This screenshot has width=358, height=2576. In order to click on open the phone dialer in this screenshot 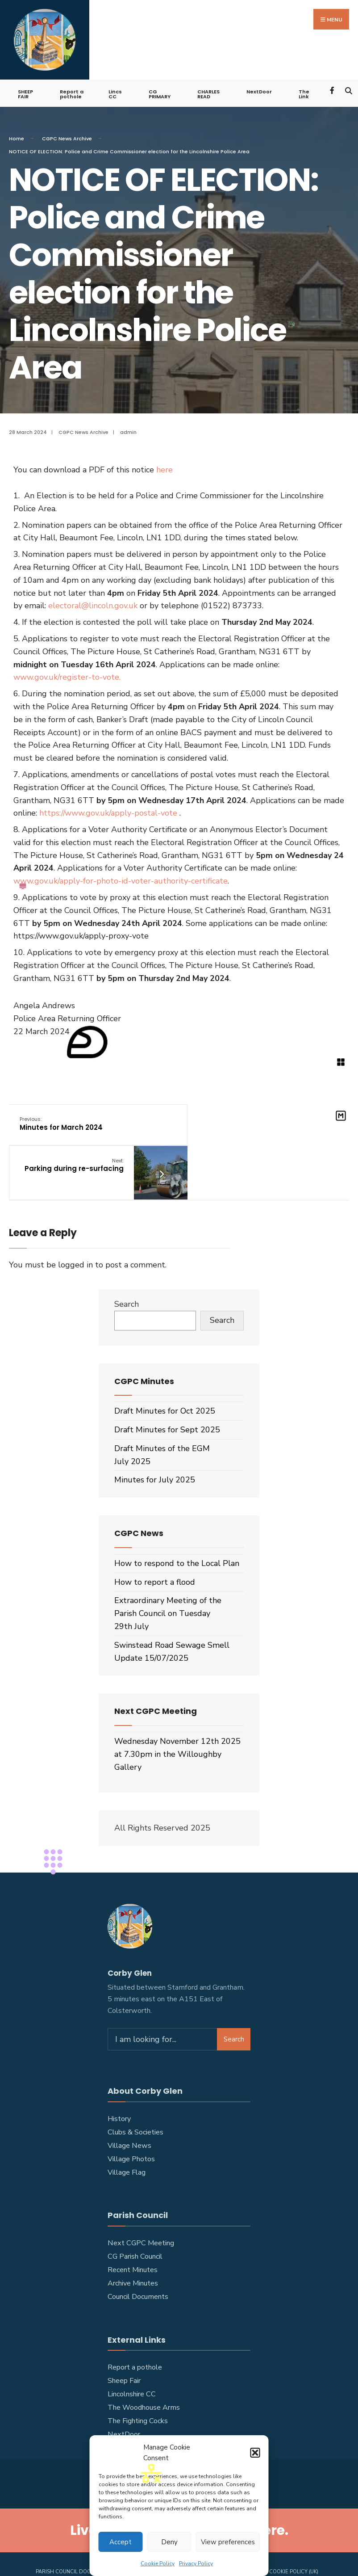, I will do `click(53, 1862)`.